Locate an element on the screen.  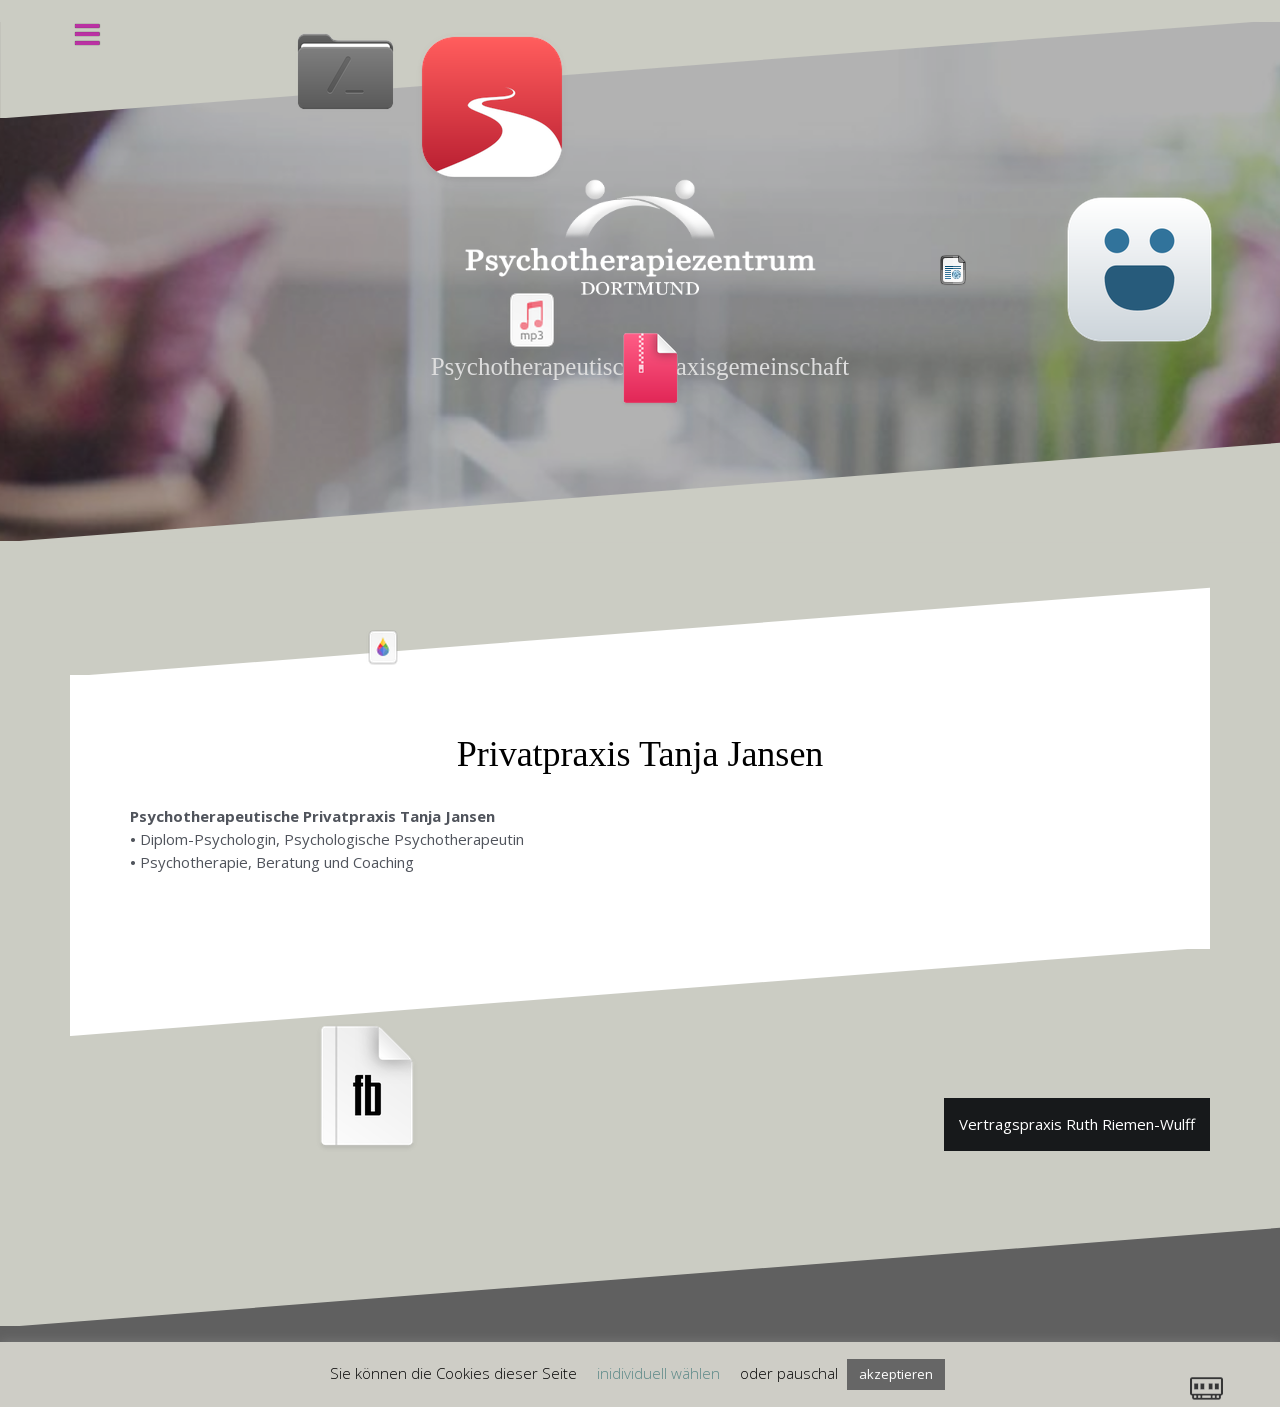
open tutanota secure email app is located at coordinates (492, 107).